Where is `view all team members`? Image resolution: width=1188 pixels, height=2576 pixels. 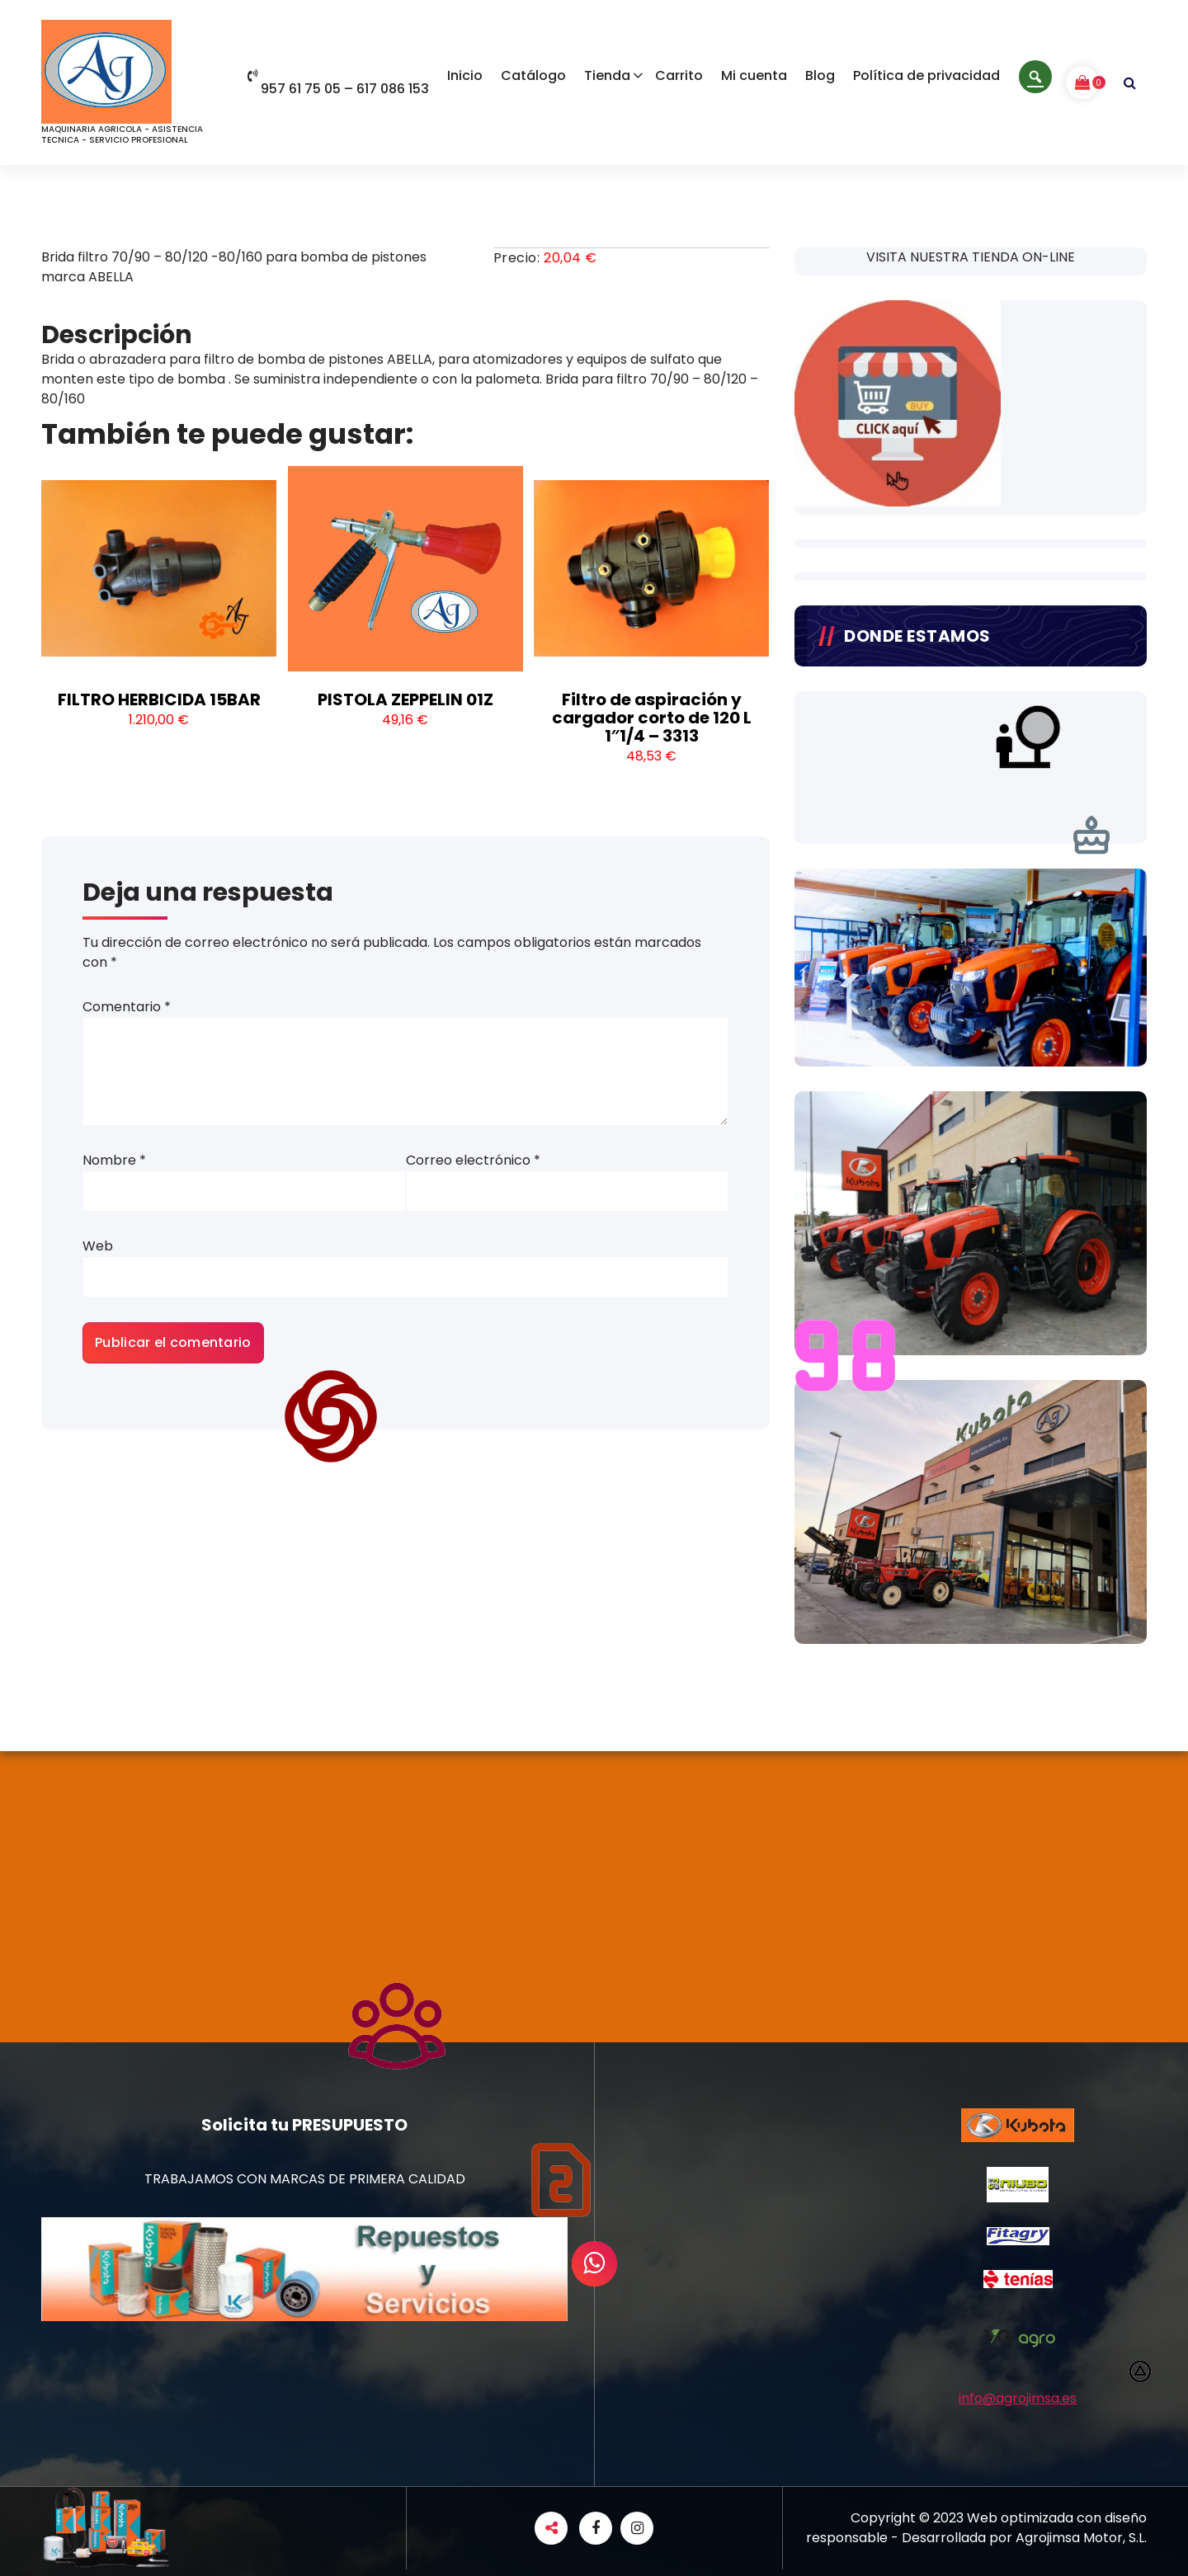
view all team members is located at coordinates (397, 2024).